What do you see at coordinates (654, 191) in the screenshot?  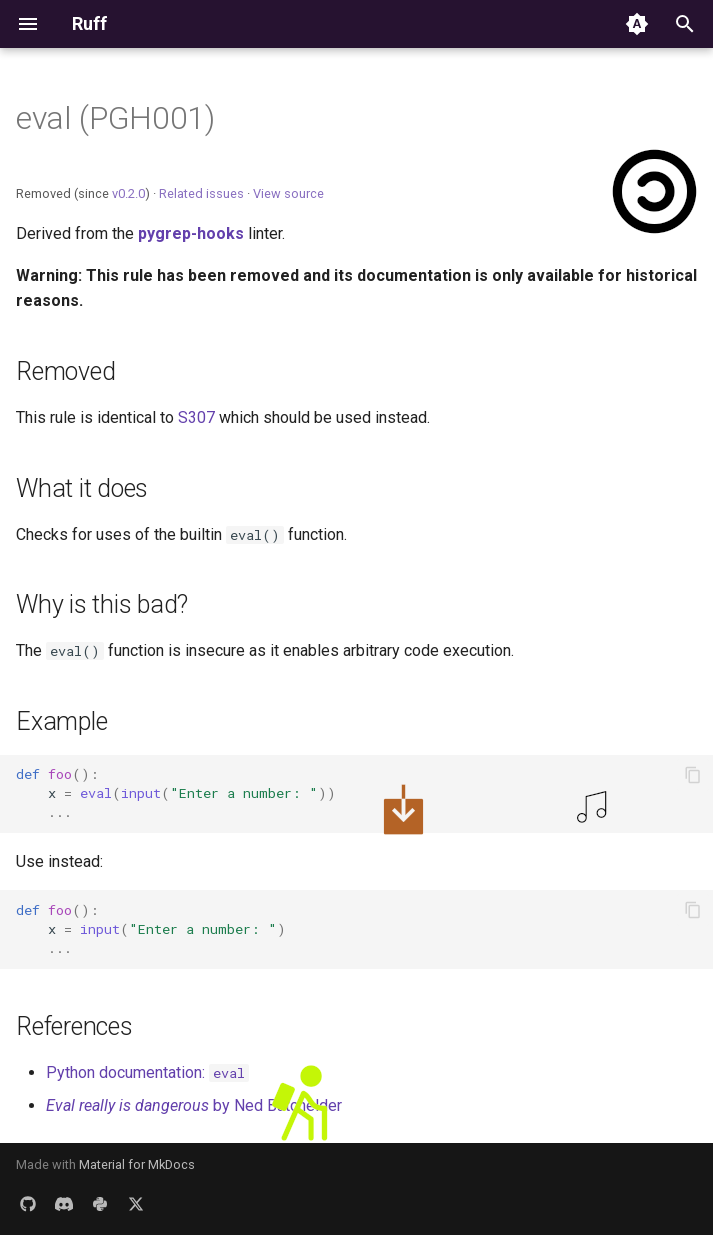 I see `indicates copyleft licensing status` at bounding box center [654, 191].